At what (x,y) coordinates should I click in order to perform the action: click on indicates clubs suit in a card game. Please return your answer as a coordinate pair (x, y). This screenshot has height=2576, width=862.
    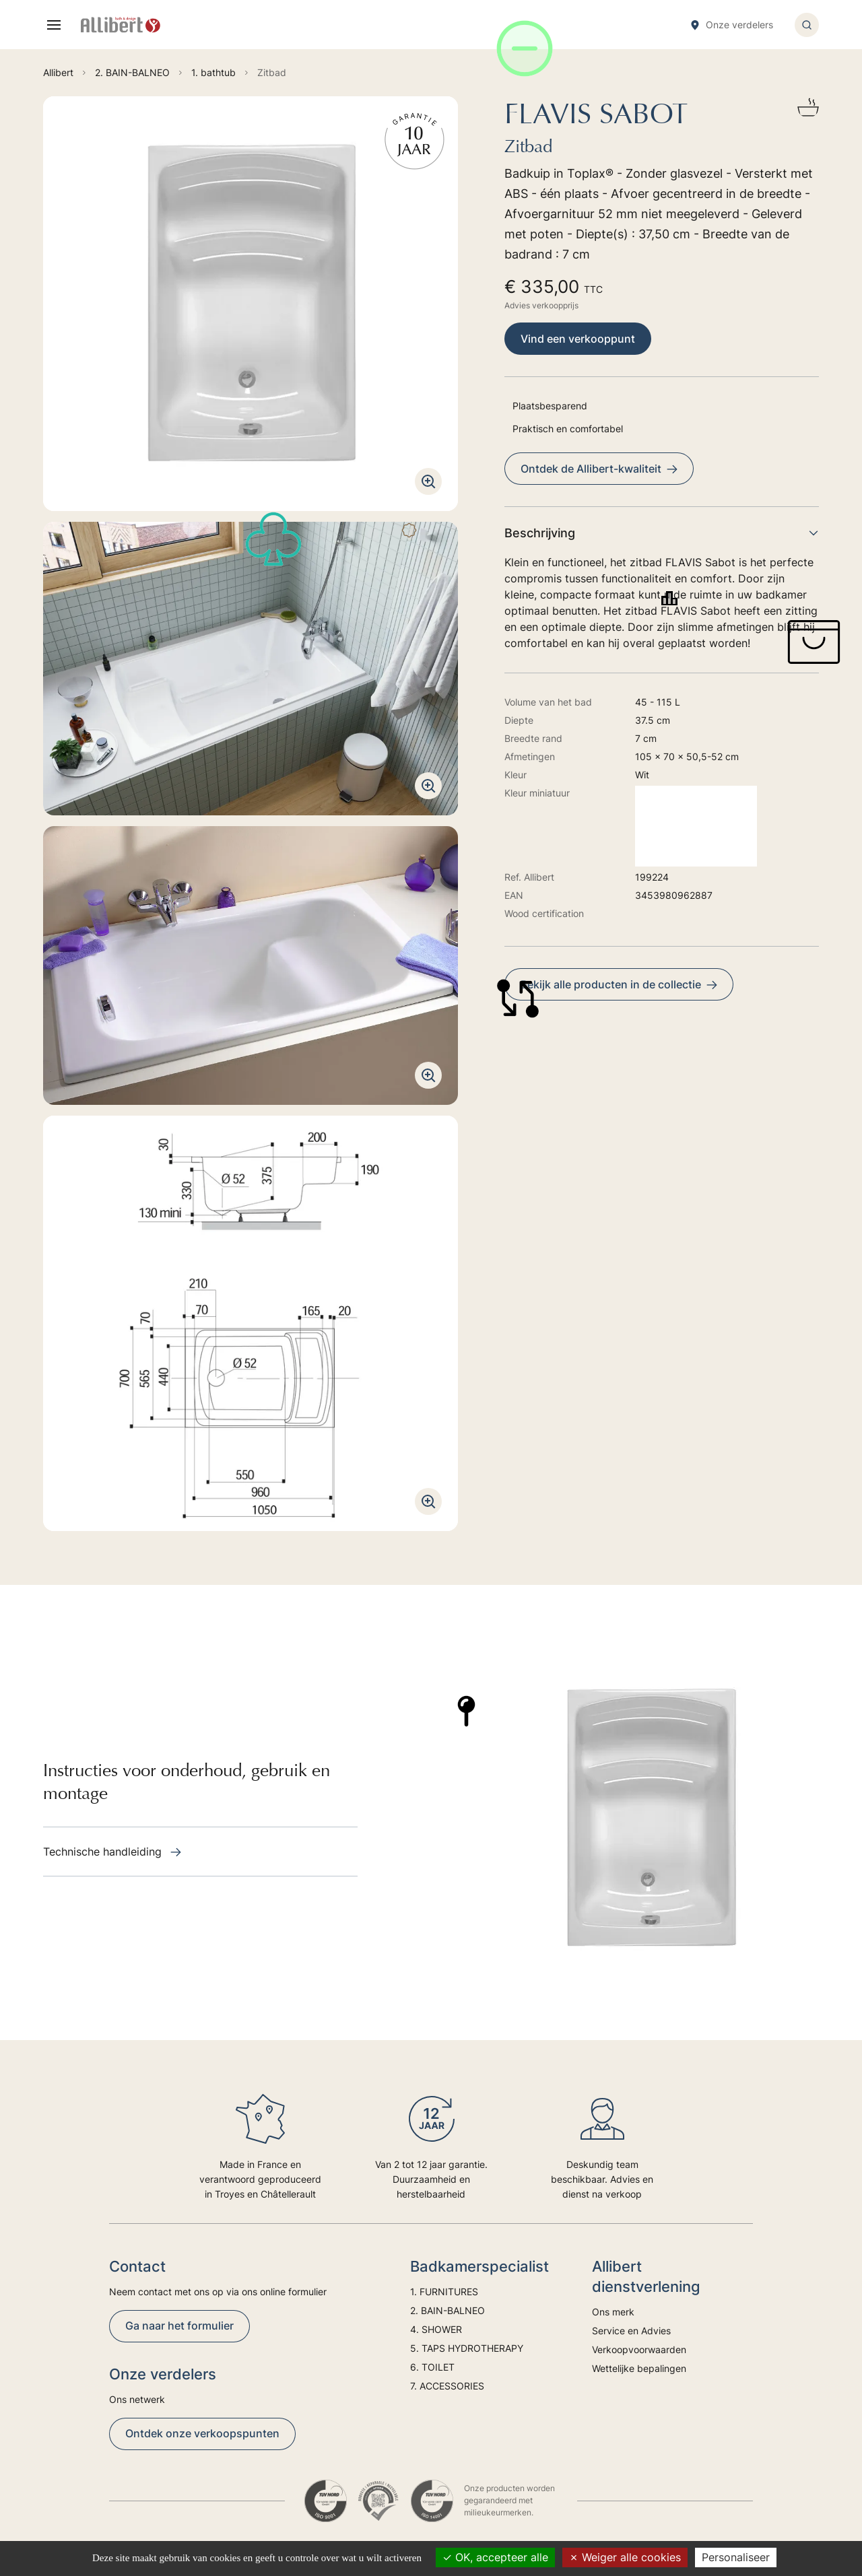
    Looking at the image, I should click on (273, 540).